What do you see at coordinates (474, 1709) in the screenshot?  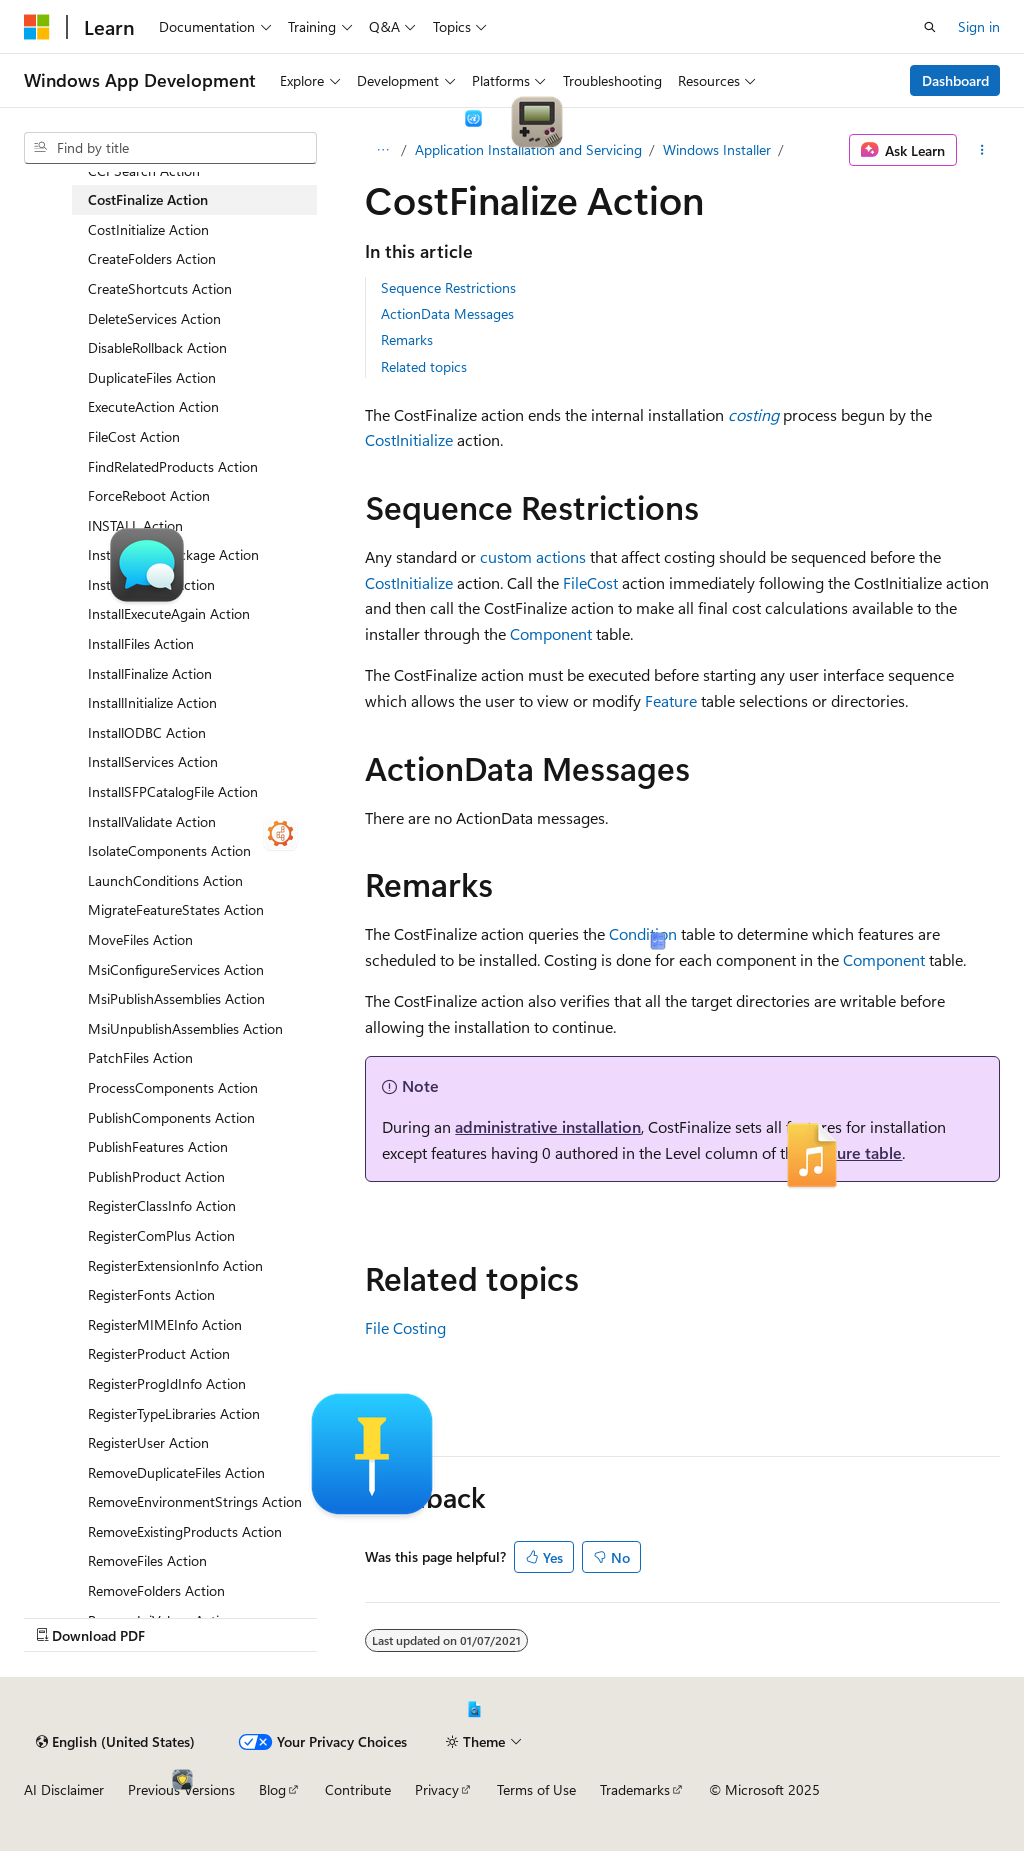 I see `a generic video file` at bounding box center [474, 1709].